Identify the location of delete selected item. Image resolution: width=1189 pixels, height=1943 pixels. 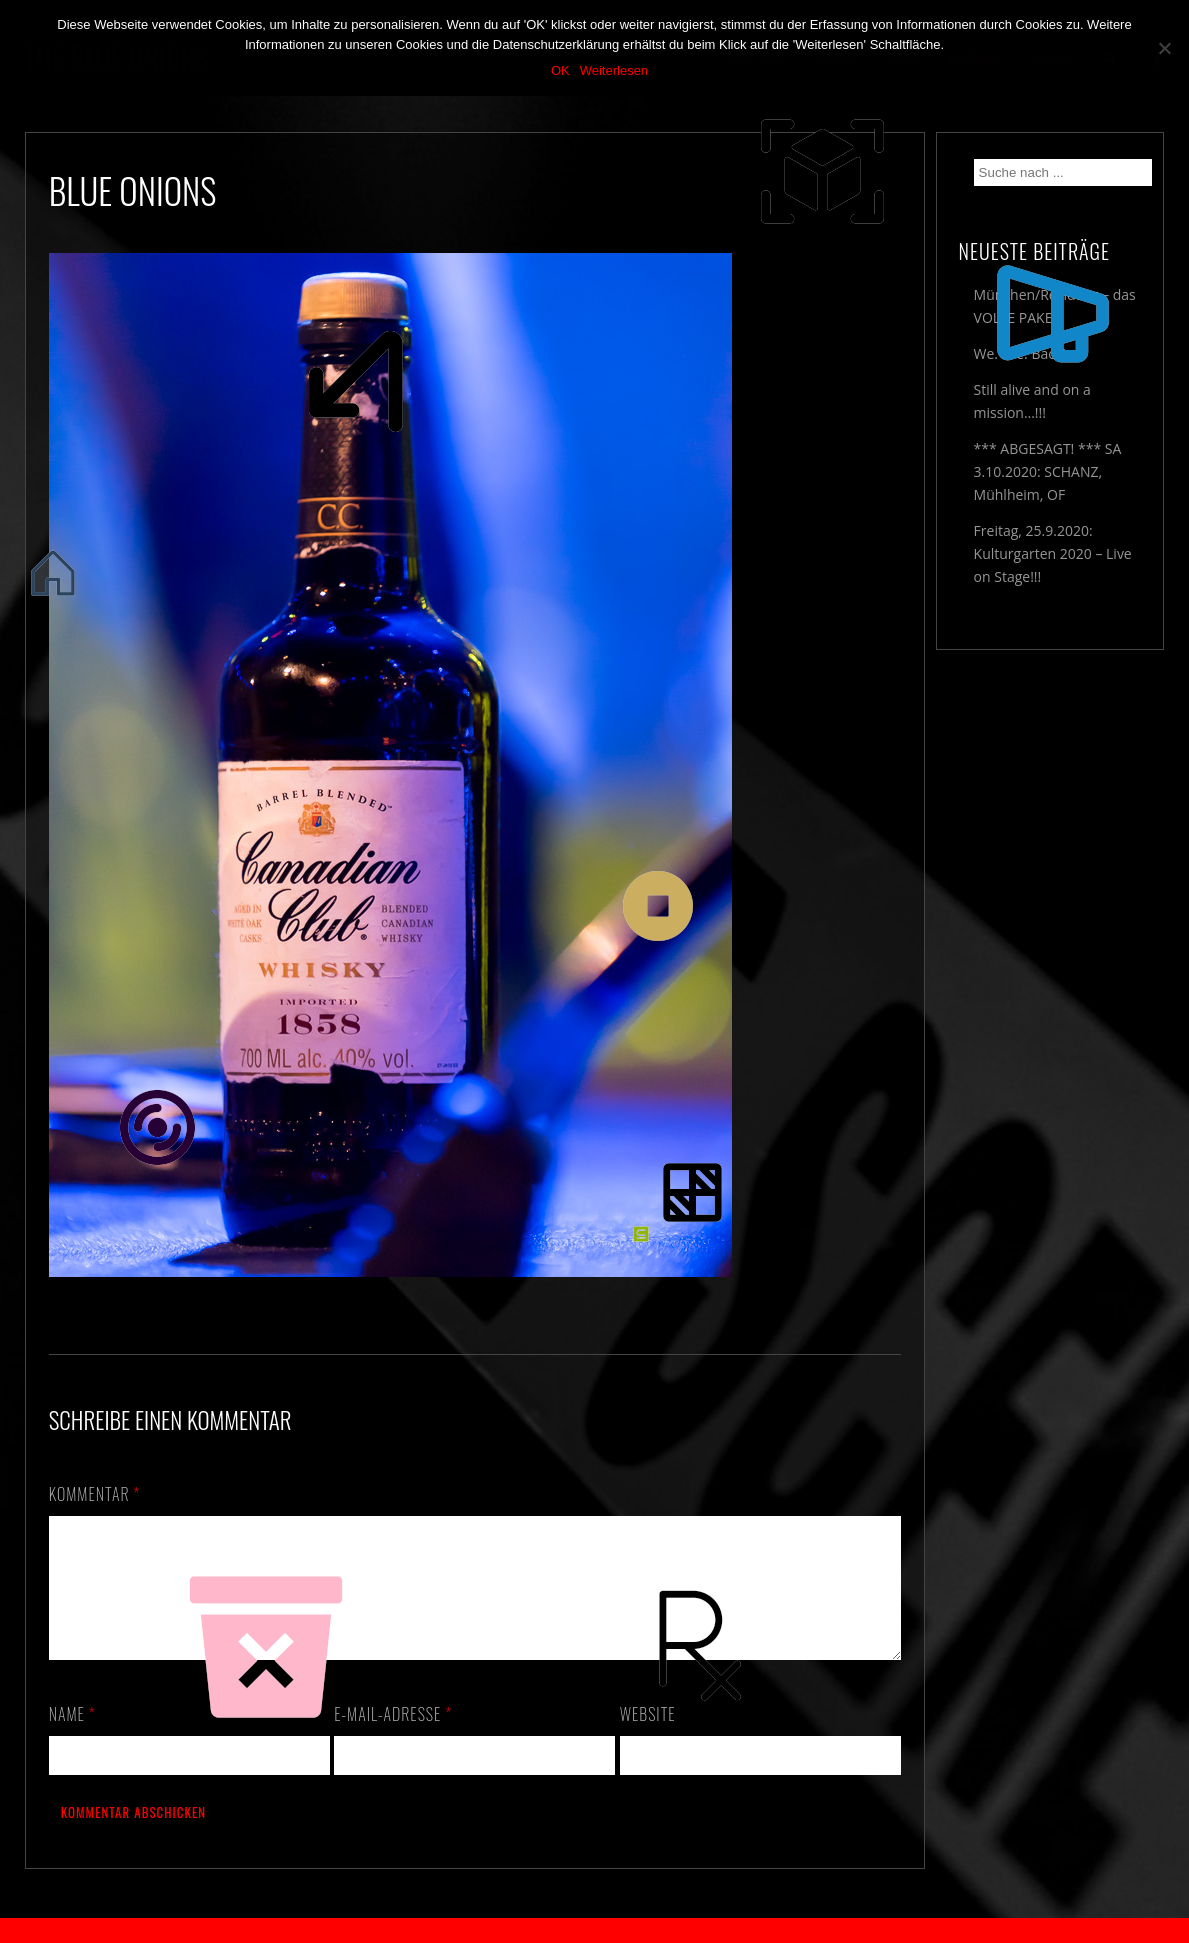
(266, 1647).